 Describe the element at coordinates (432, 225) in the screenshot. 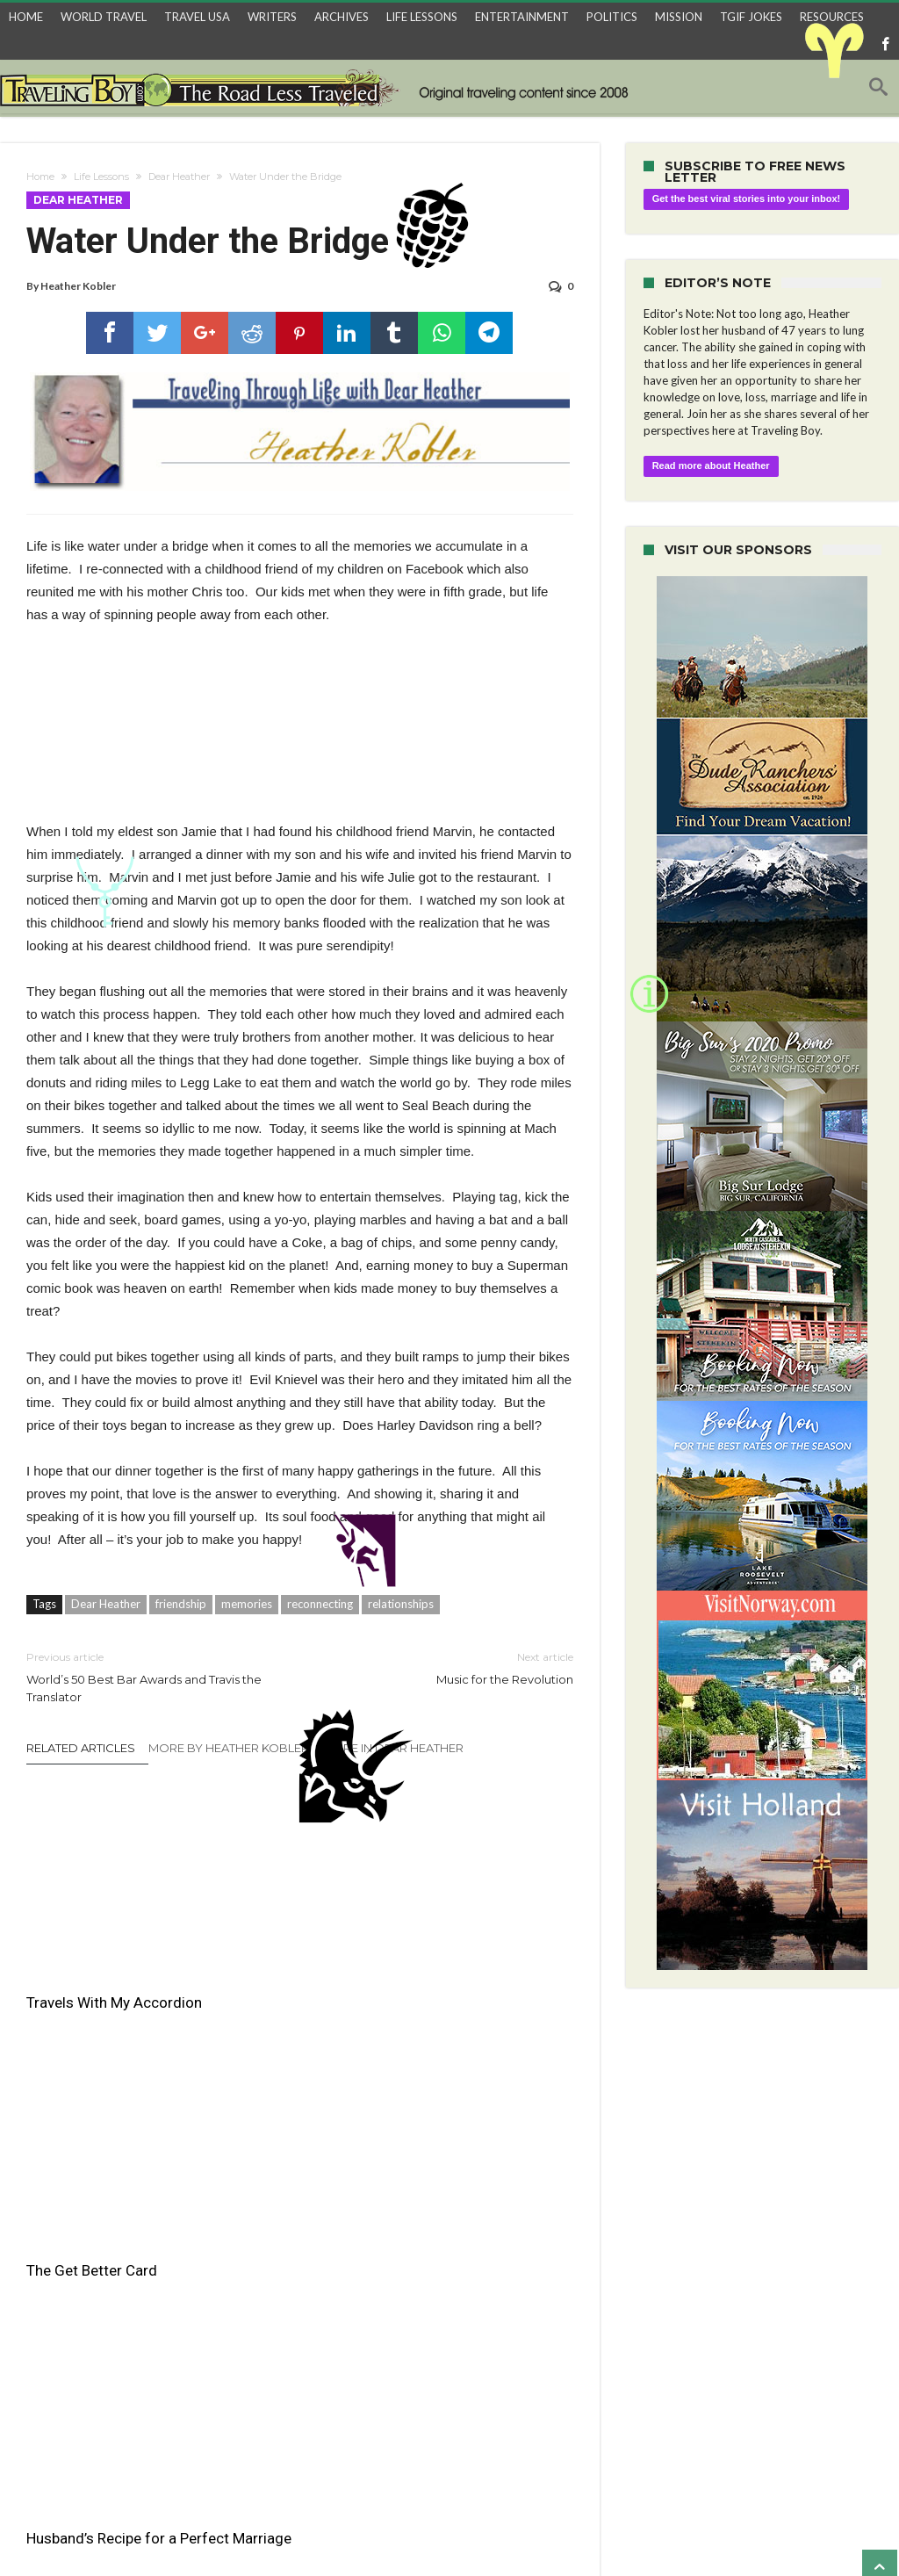

I see `indicates raspberry flavor or ingredient` at that location.